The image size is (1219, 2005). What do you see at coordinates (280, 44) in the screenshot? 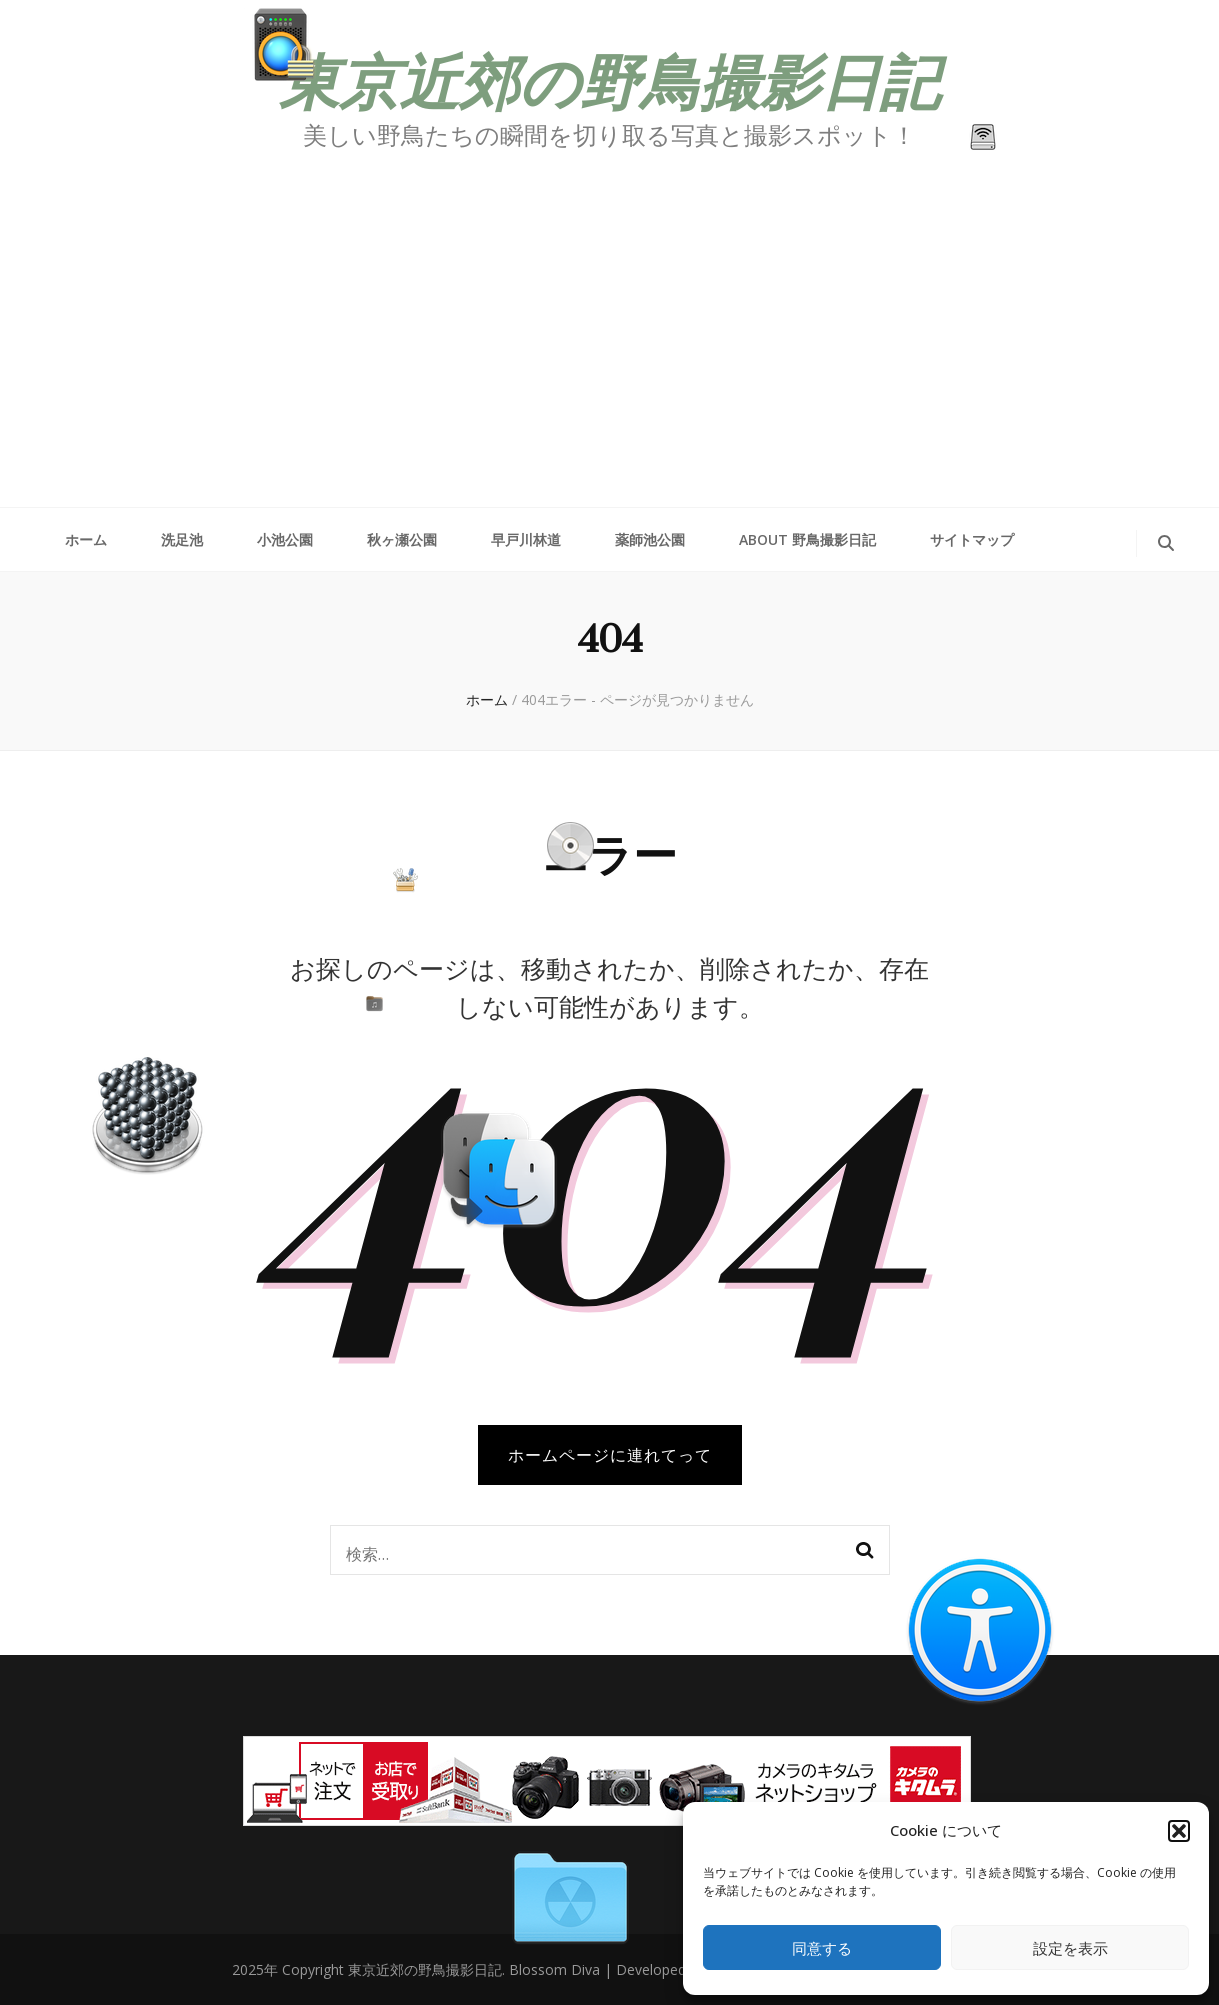
I see `indicates a locked non-RAID drive or volume` at bounding box center [280, 44].